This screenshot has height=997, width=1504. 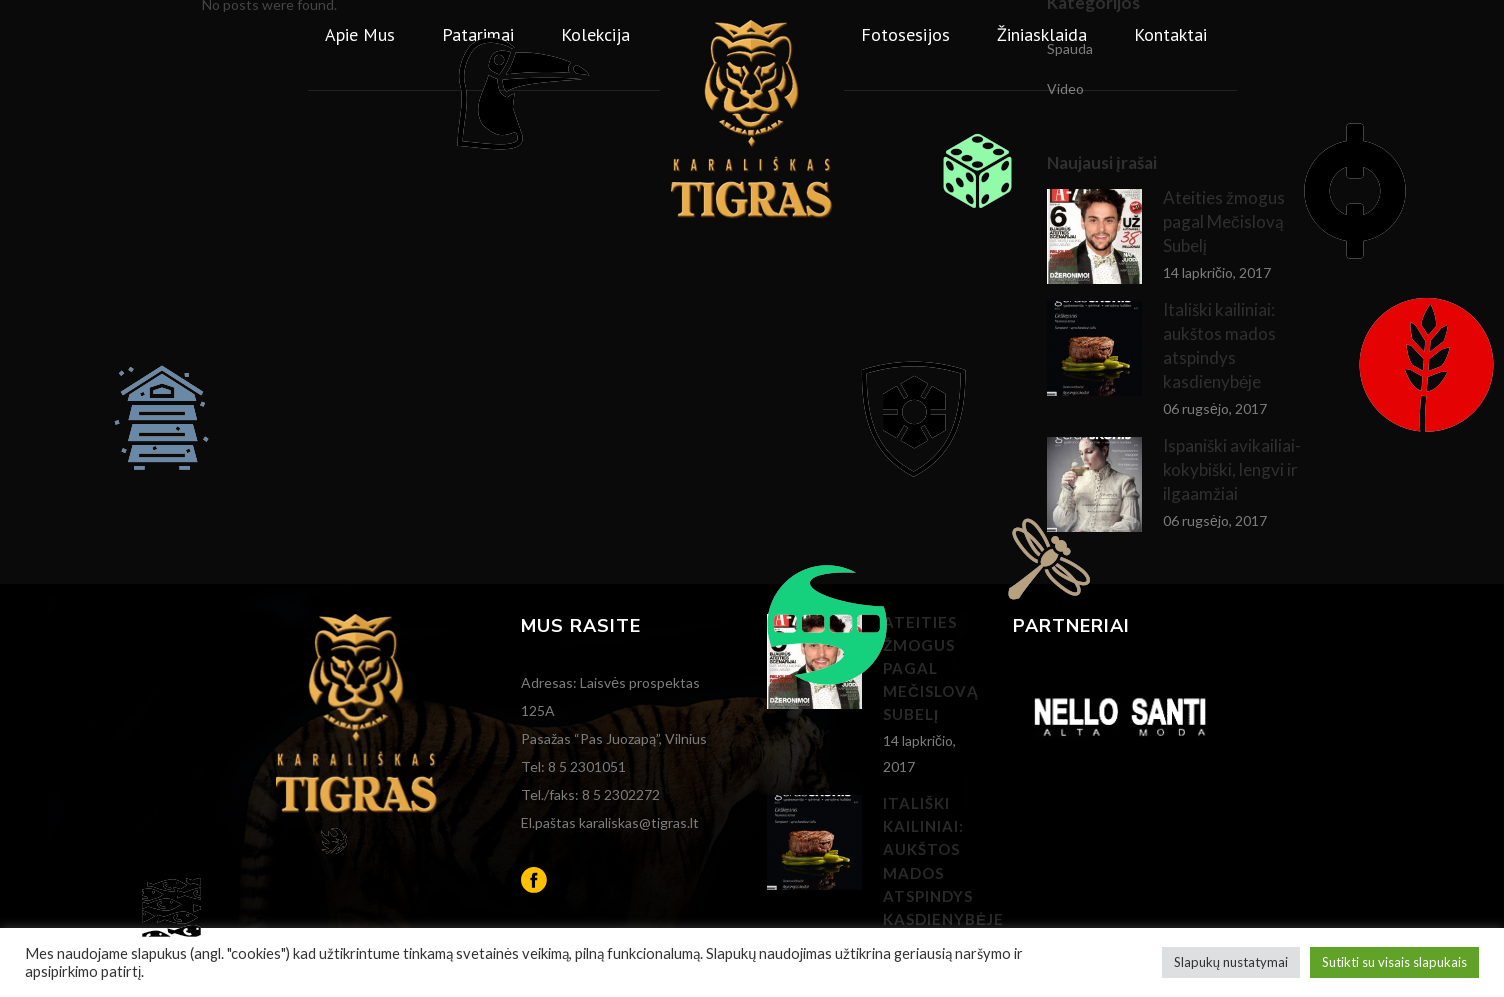 I want to click on activate ice or frost defense ability, so click(x=913, y=419).